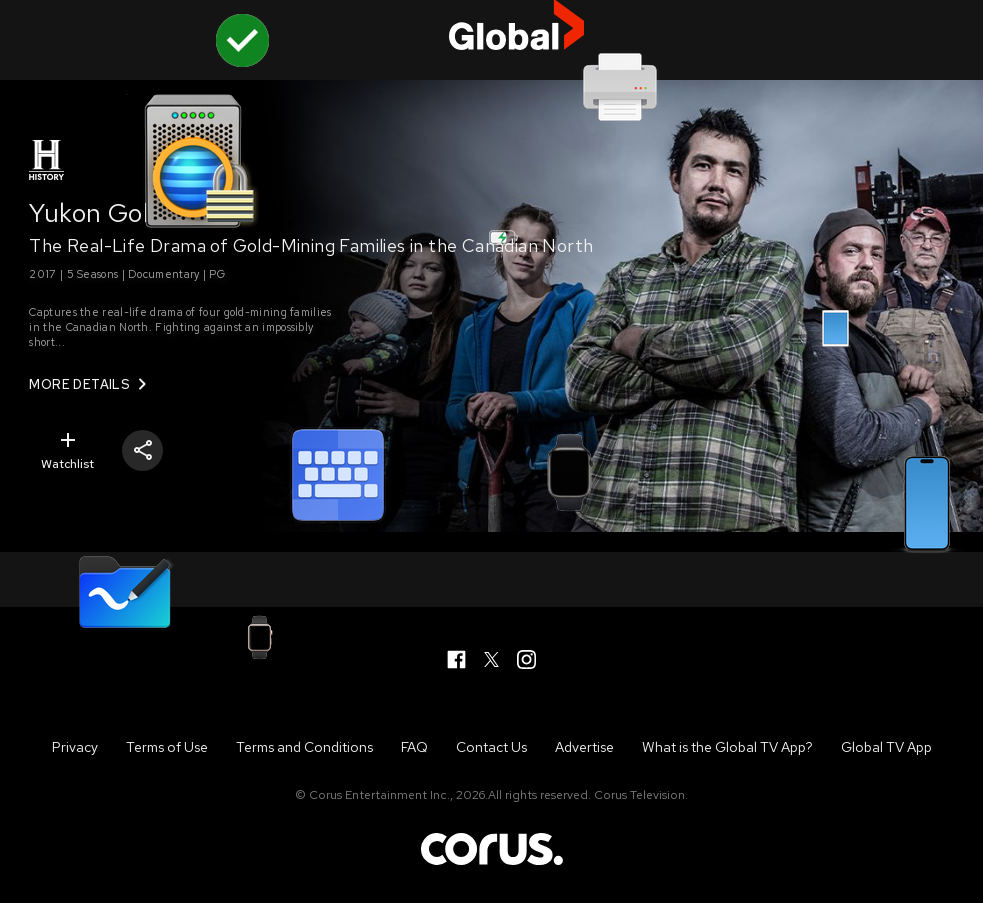 This screenshot has height=903, width=983. What do you see at coordinates (338, 475) in the screenshot?
I see `configure keyboard and input settings` at bounding box center [338, 475].